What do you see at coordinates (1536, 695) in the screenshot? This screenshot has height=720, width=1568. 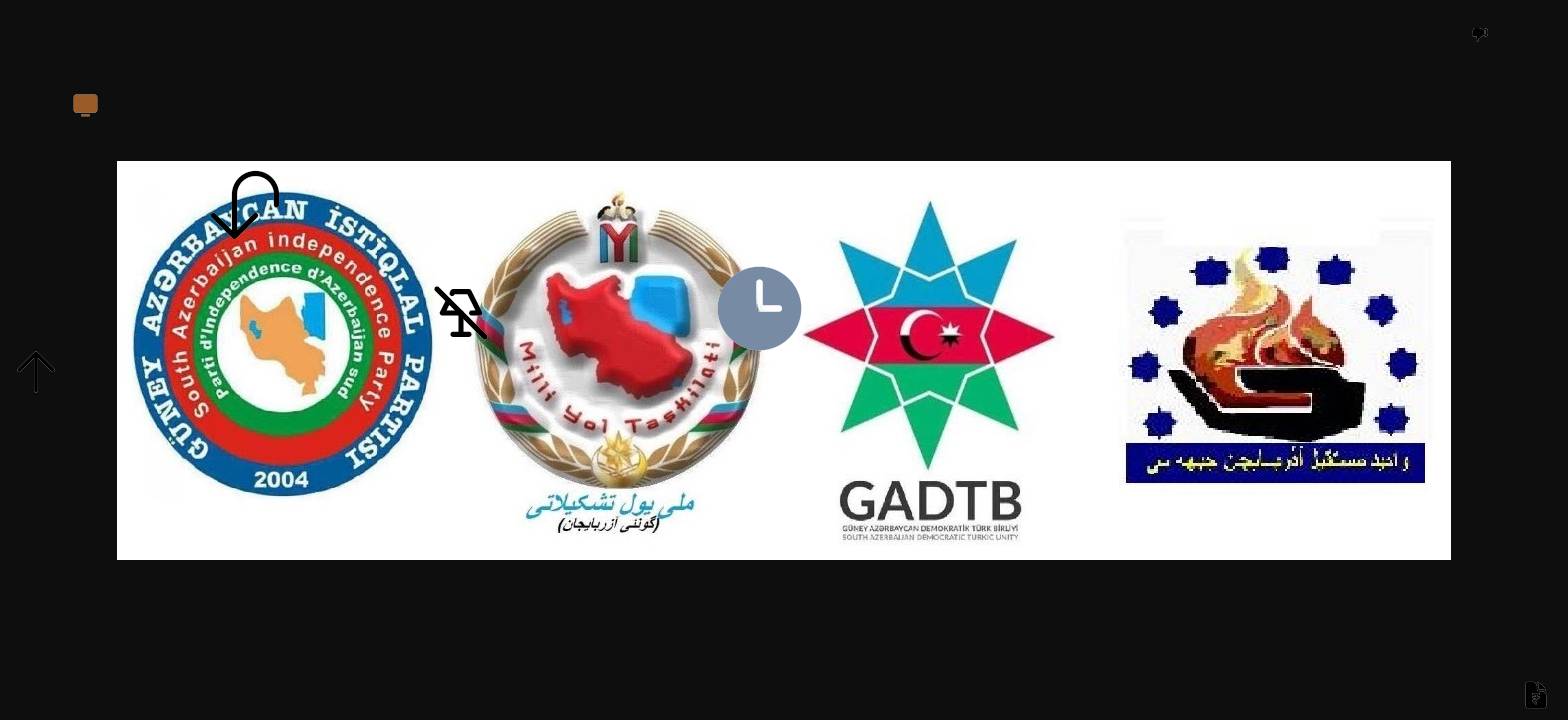 I see `view invoice or billing document in rupees` at bounding box center [1536, 695].